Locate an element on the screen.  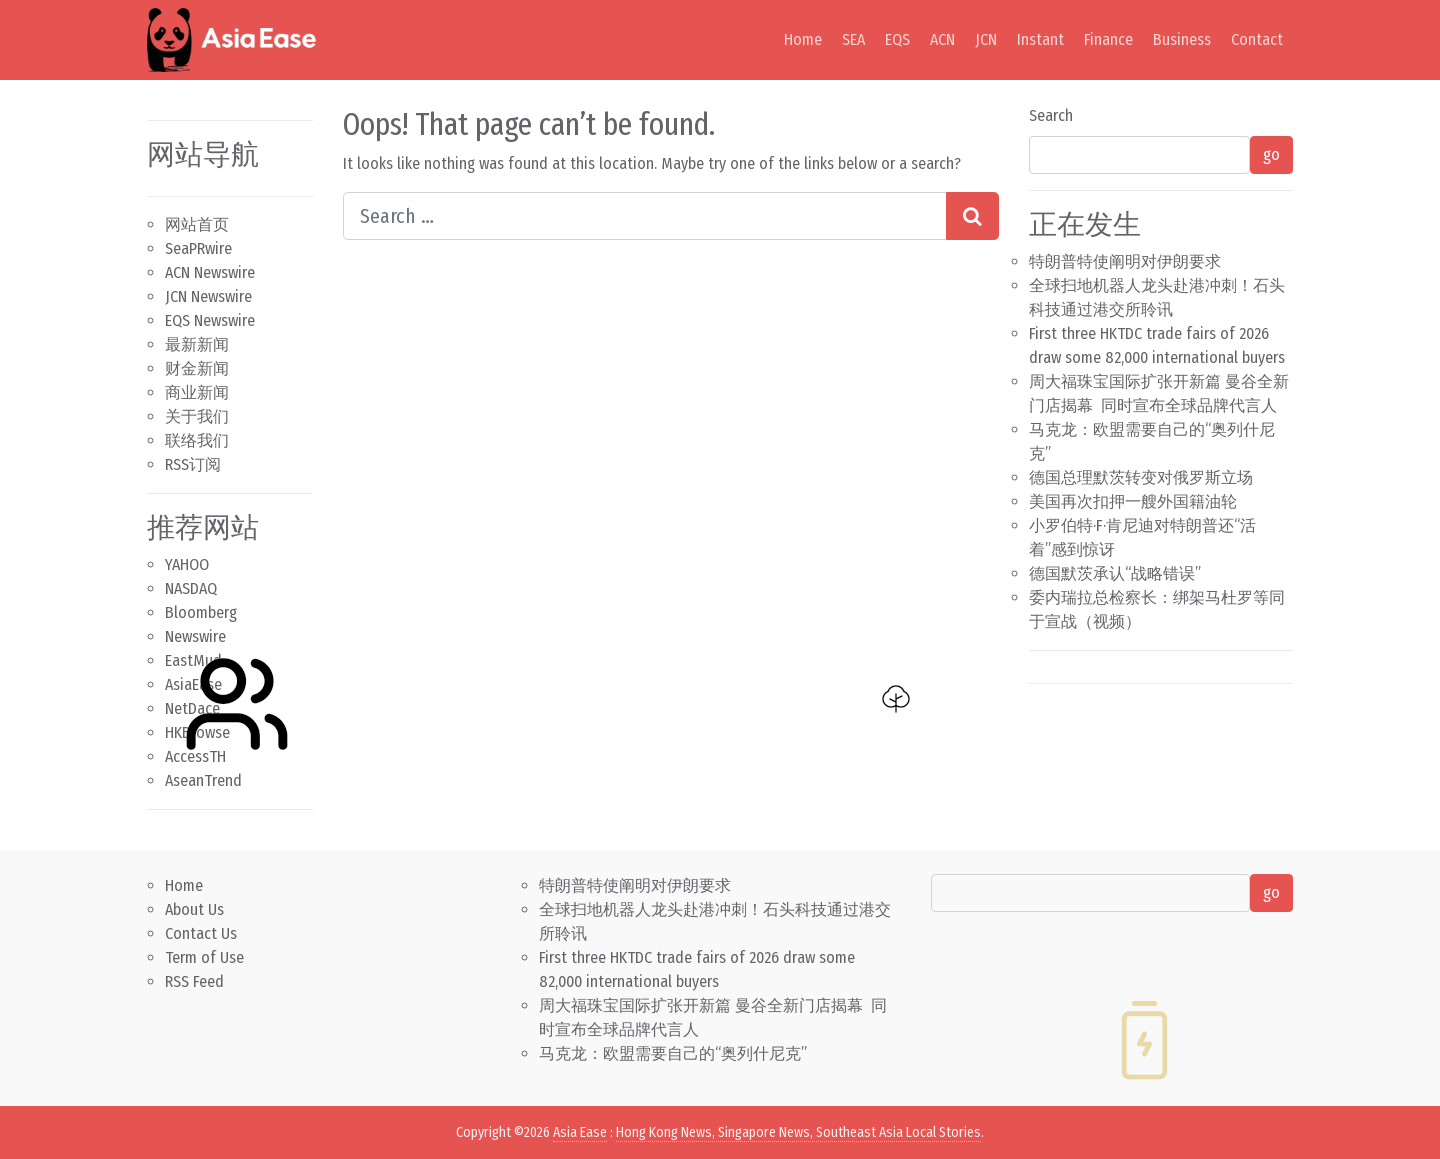
view all users or team members is located at coordinates (237, 704).